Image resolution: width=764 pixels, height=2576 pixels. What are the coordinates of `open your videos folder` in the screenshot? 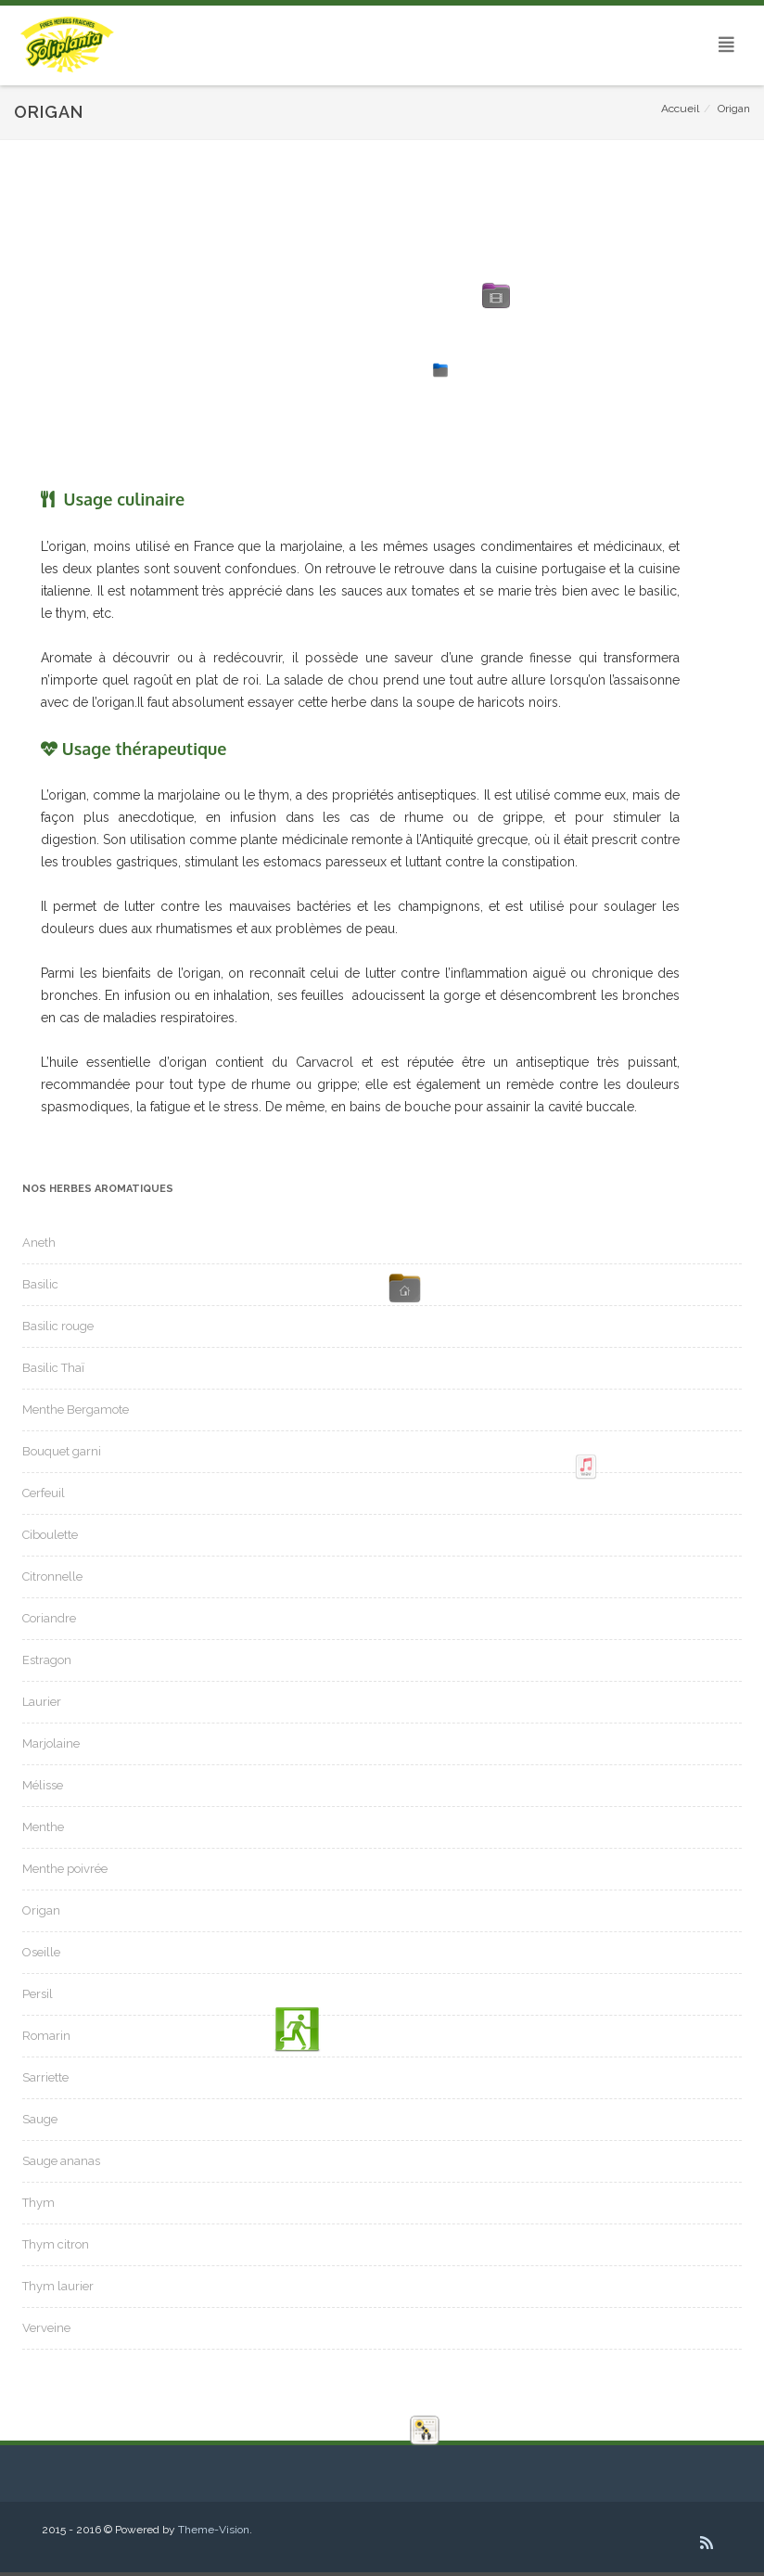 It's located at (496, 295).